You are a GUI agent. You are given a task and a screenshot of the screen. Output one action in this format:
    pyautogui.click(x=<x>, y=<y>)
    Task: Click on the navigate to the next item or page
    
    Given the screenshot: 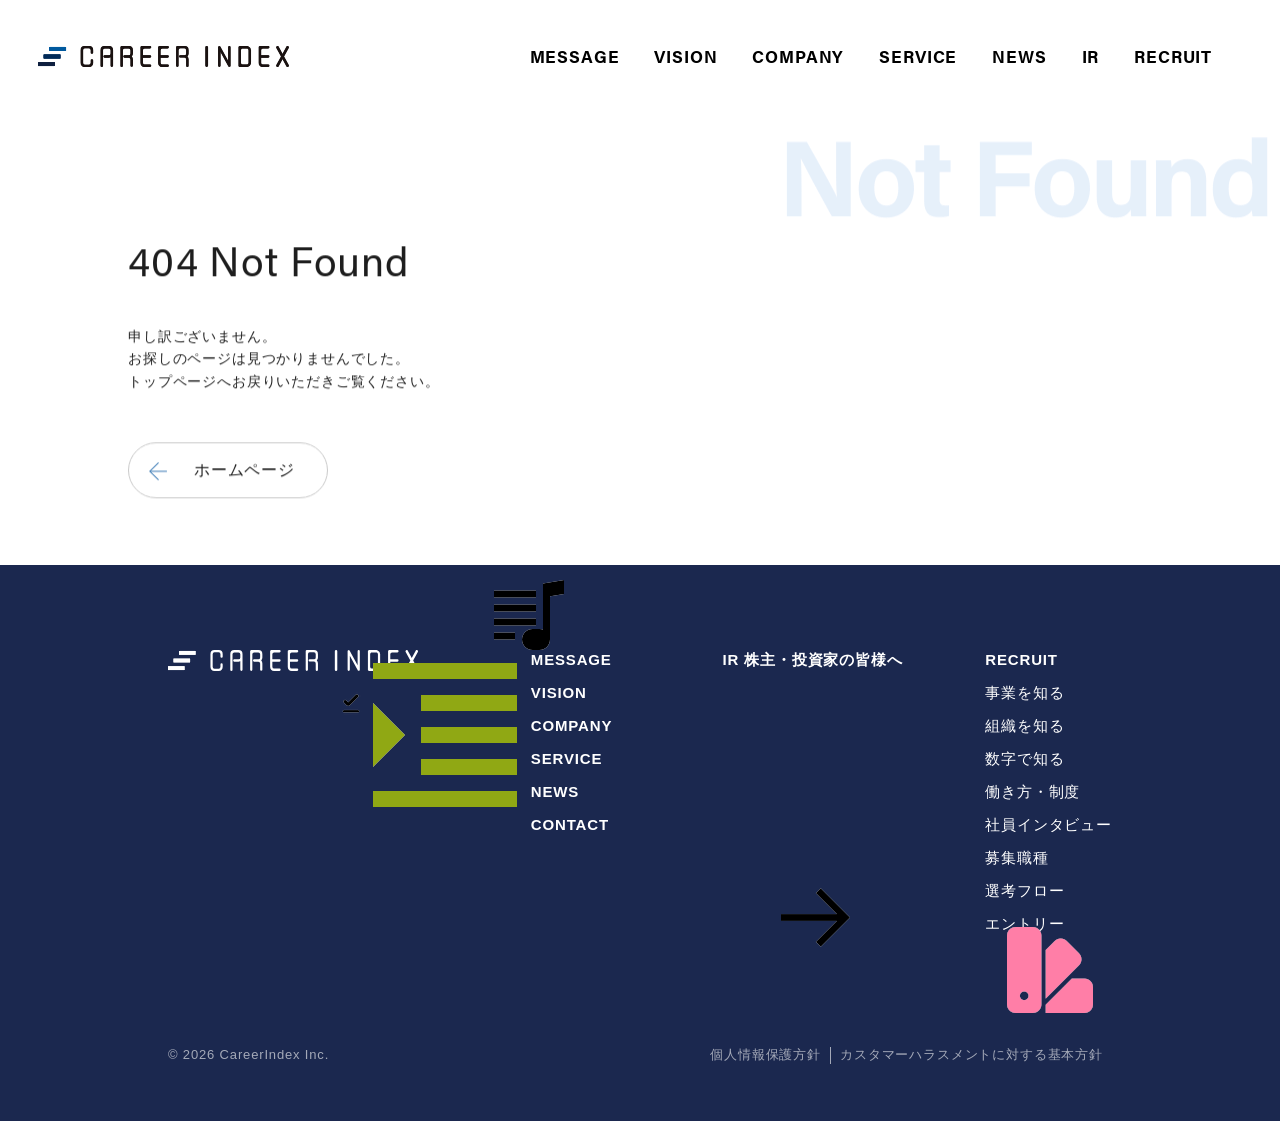 What is the action you would take?
    pyautogui.click(x=815, y=917)
    